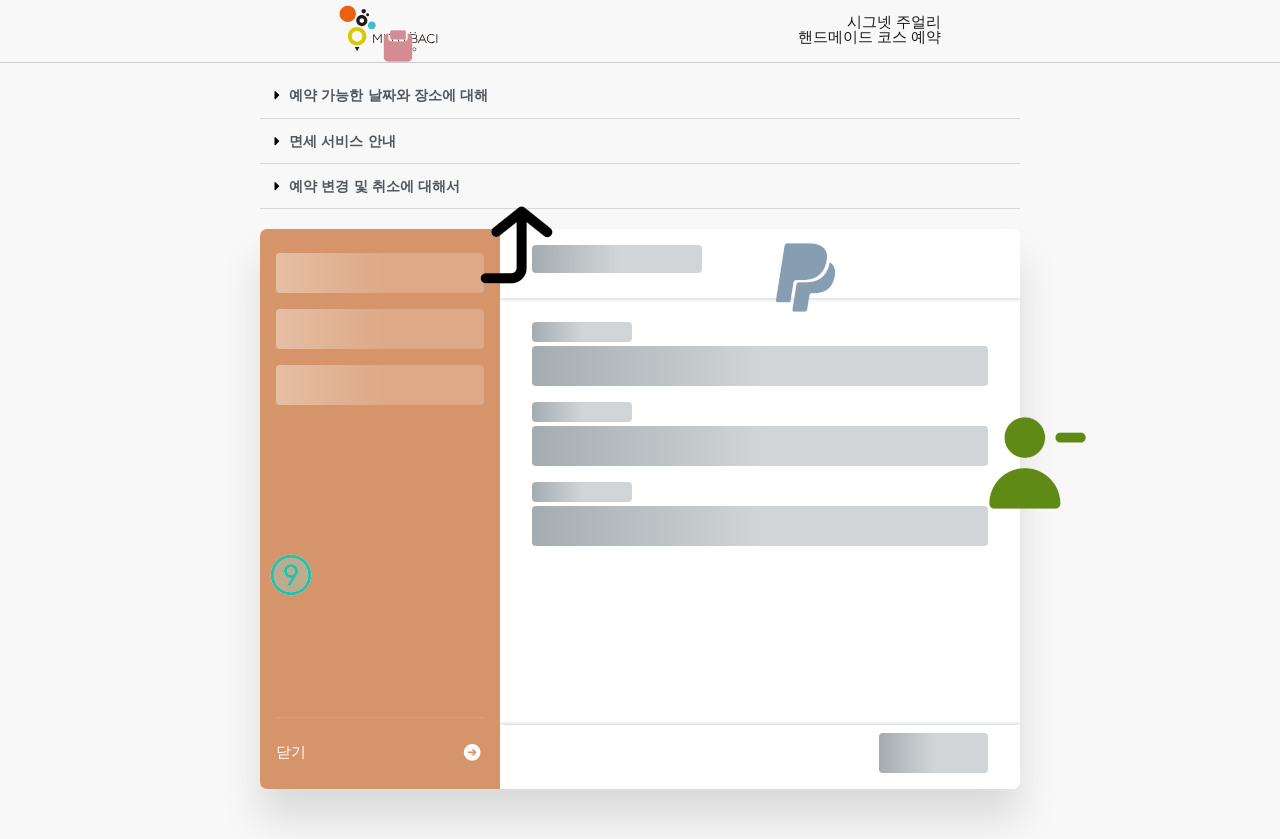  Describe the element at coordinates (805, 277) in the screenshot. I see `pay with PayPal` at that location.